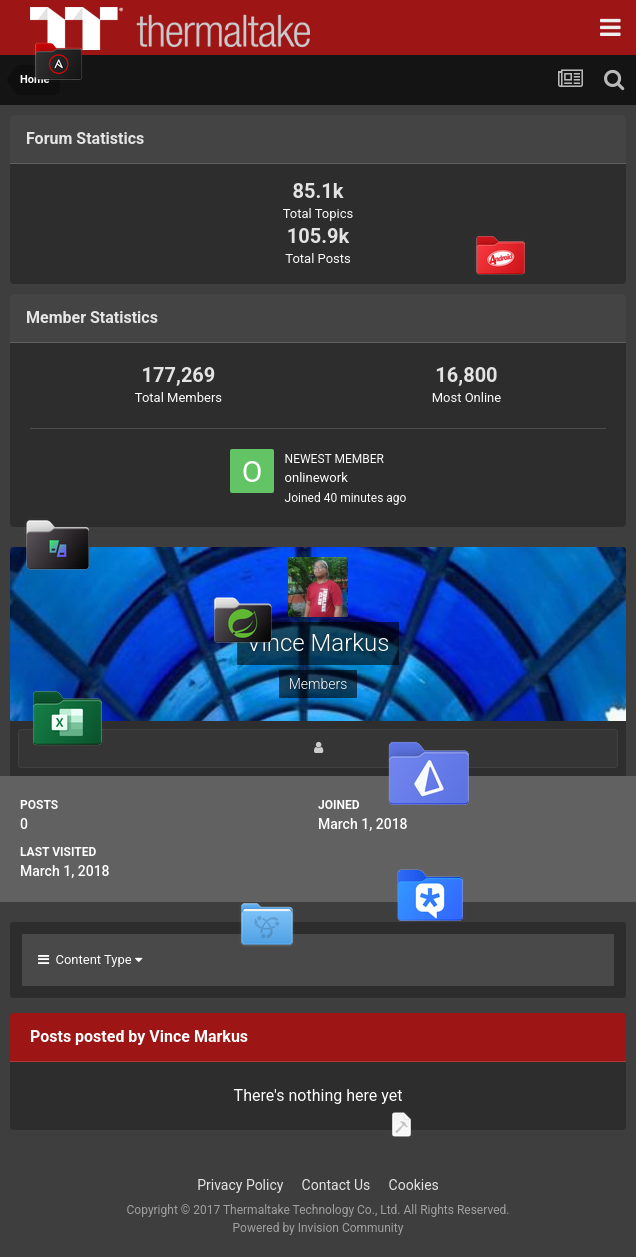  I want to click on cmake build configuration file, so click(401, 1124).